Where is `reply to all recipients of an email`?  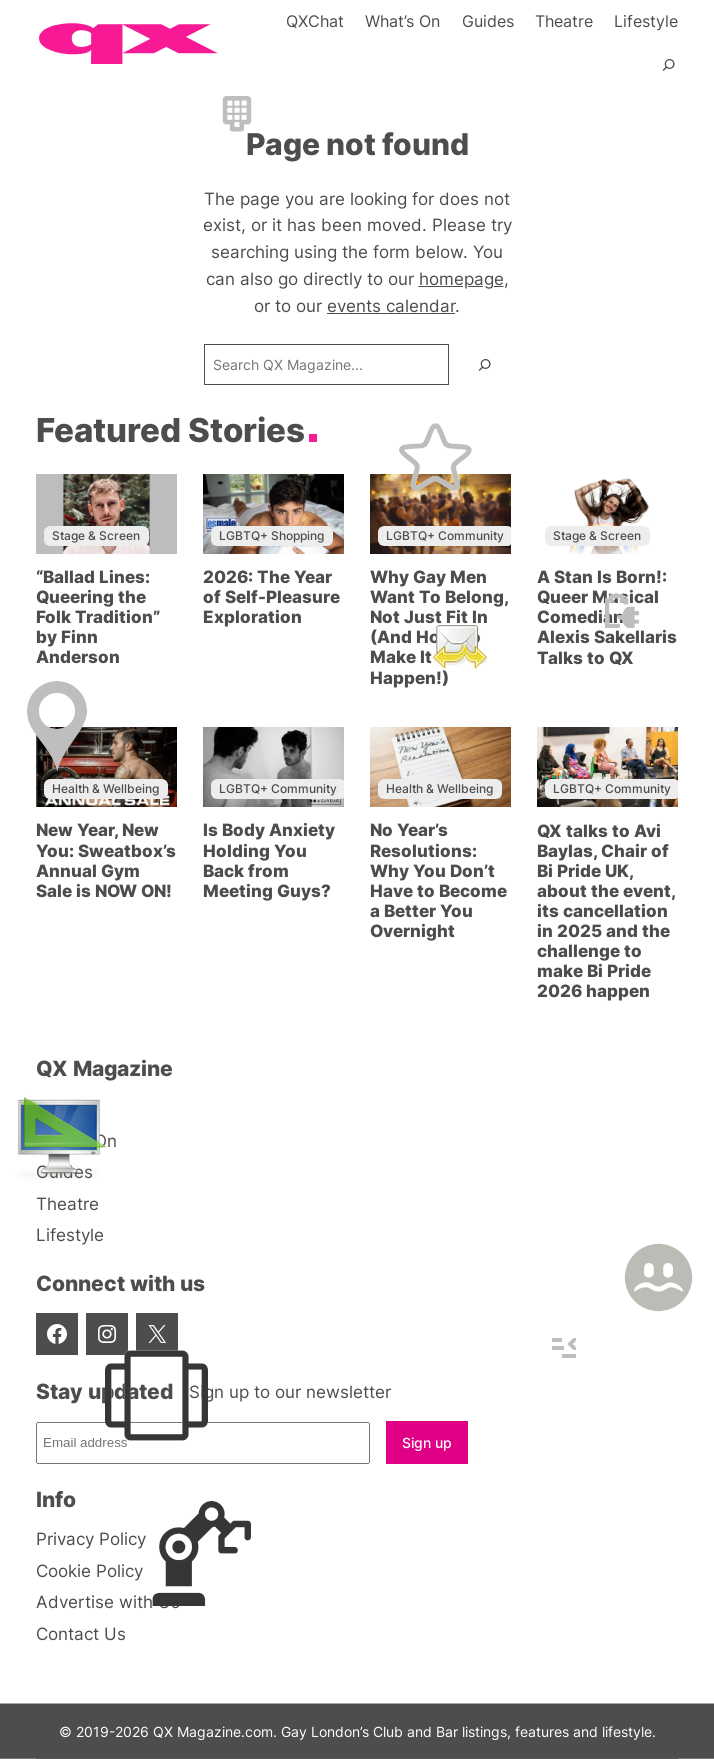 reply to all recipients of an email is located at coordinates (460, 642).